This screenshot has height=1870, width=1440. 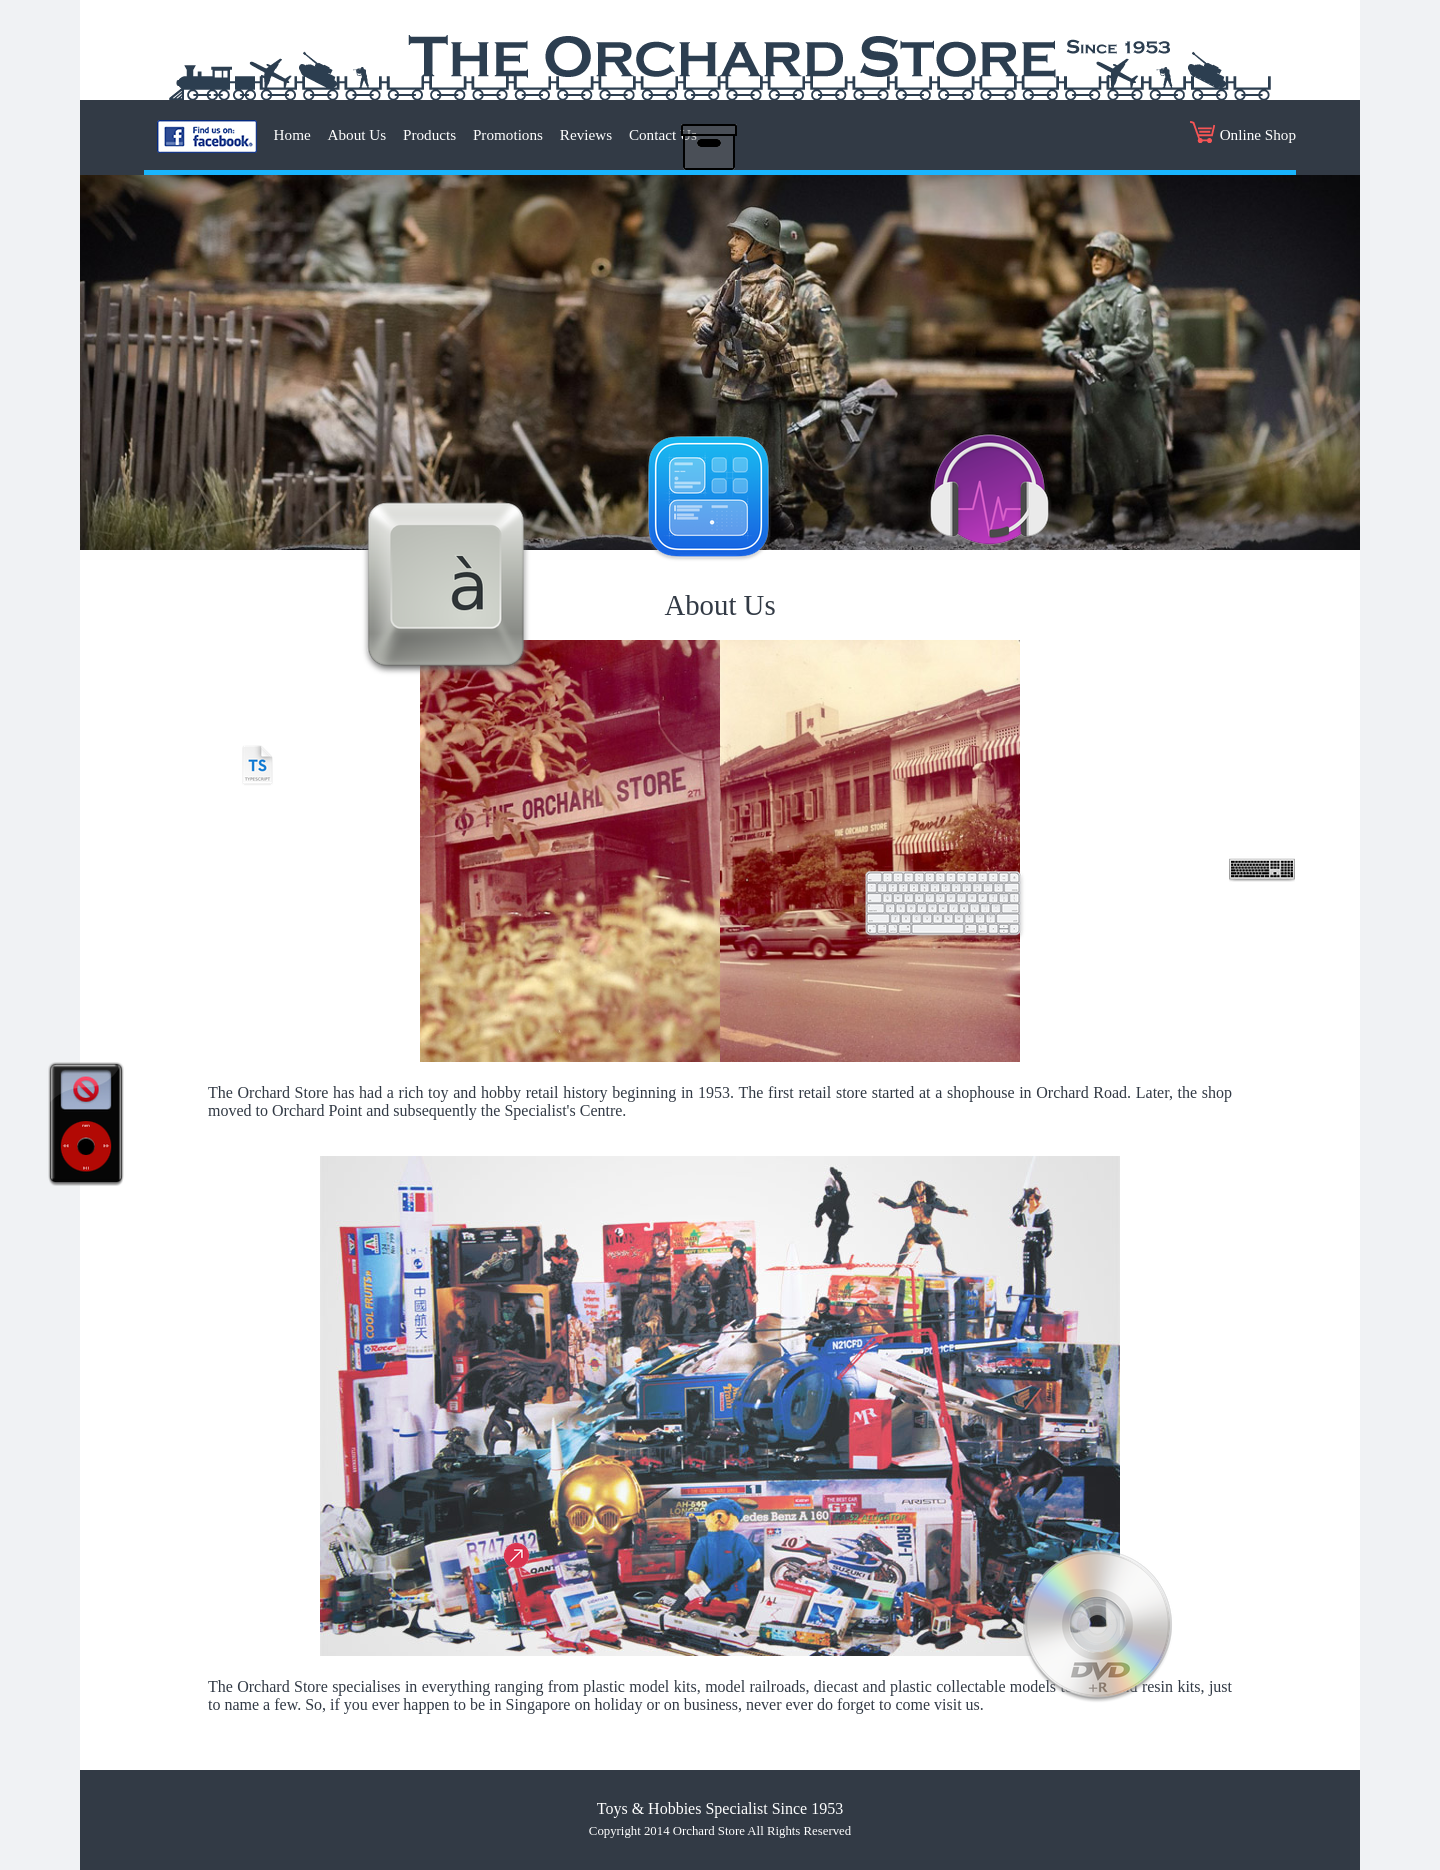 What do you see at coordinates (446, 588) in the screenshot?
I see `open character map to insert special symbols` at bounding box center [446, 588].